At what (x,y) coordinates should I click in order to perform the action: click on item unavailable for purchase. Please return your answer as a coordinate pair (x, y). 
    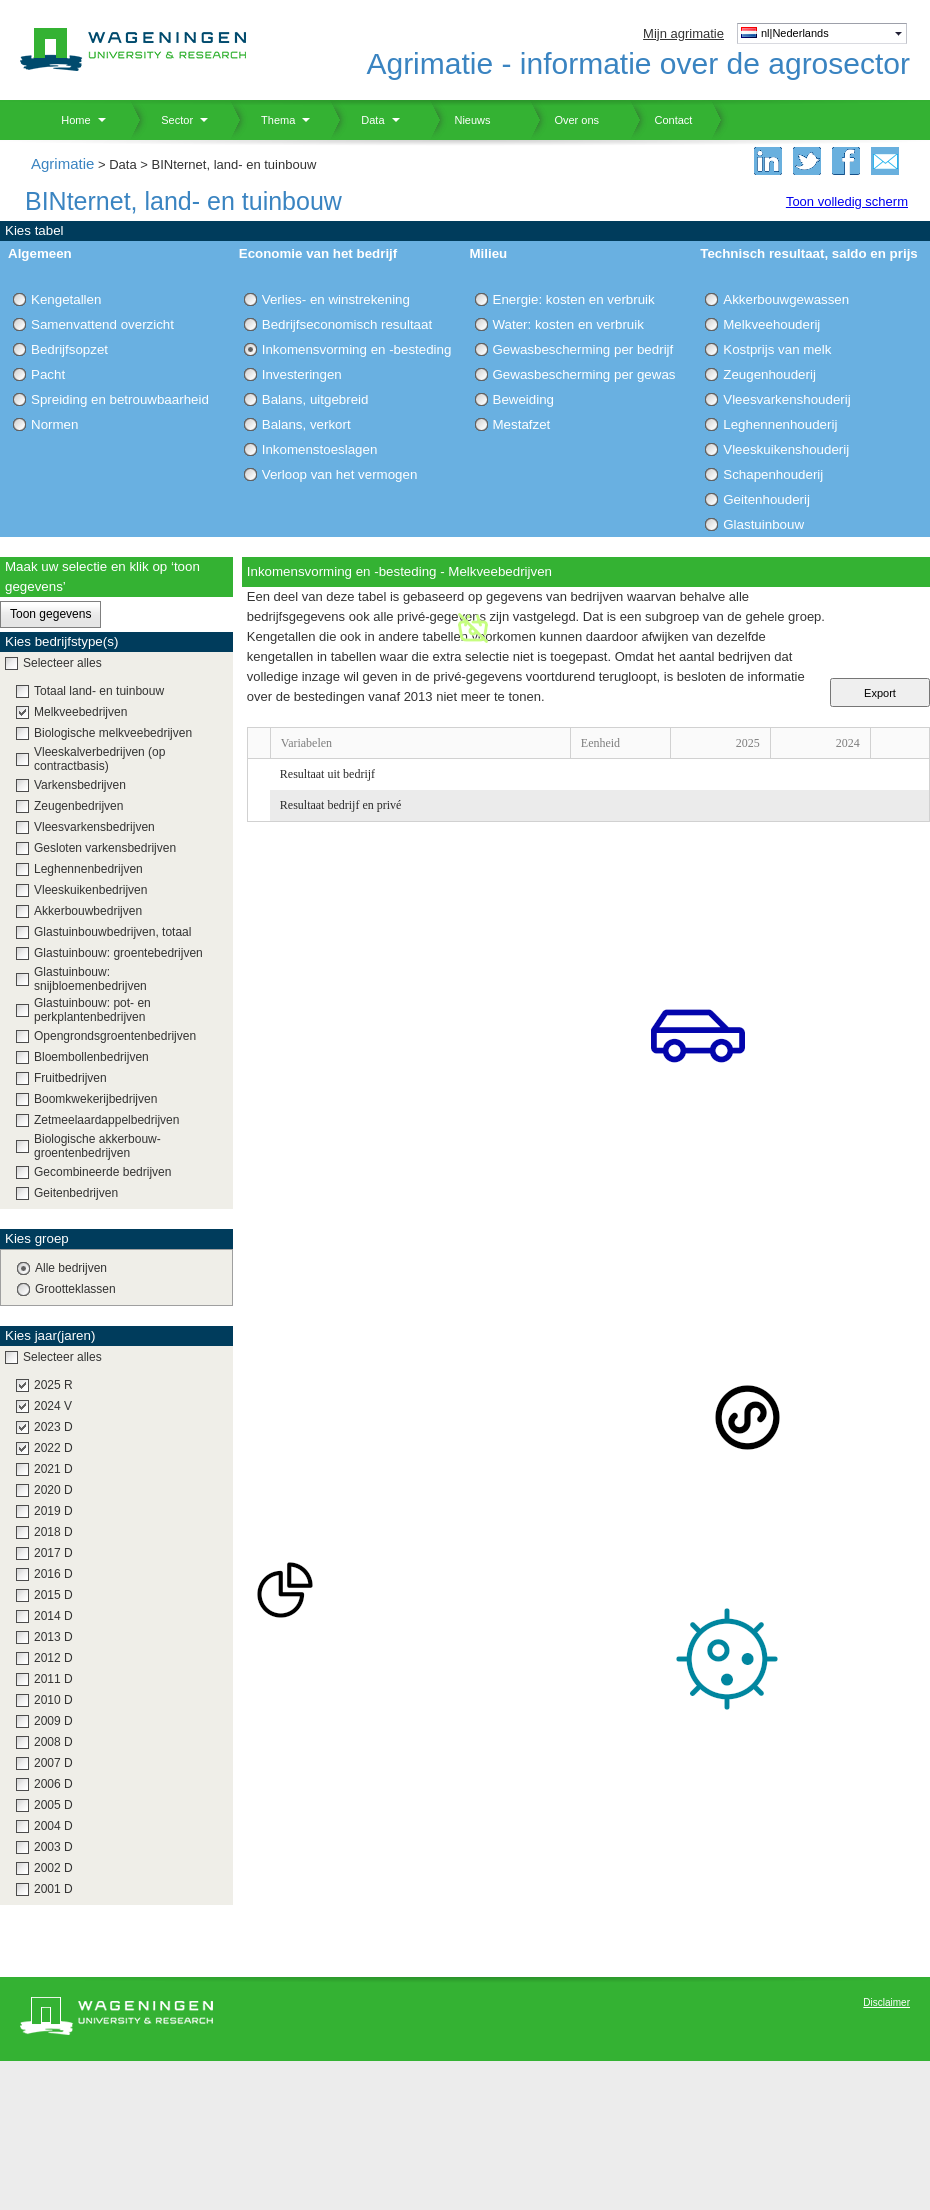
    Looking at the image, I should click on (473, 628).